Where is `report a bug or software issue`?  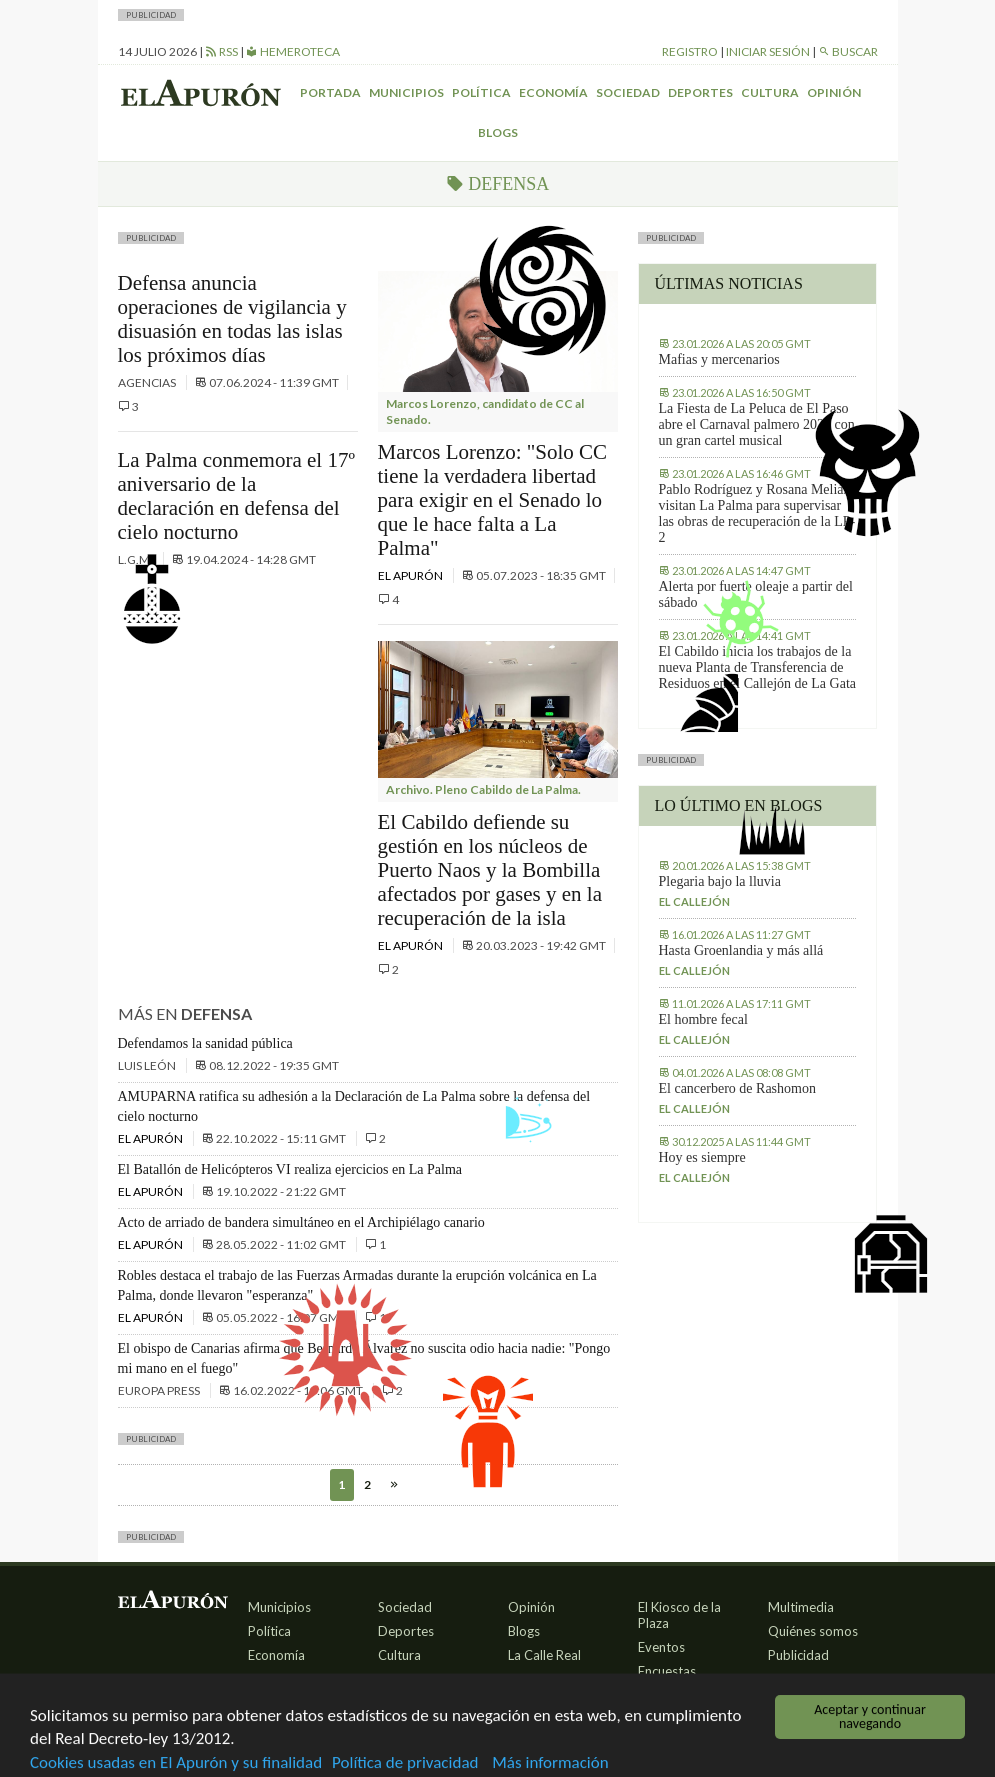
report a bug or software issue is located at coordinates (741, 619).